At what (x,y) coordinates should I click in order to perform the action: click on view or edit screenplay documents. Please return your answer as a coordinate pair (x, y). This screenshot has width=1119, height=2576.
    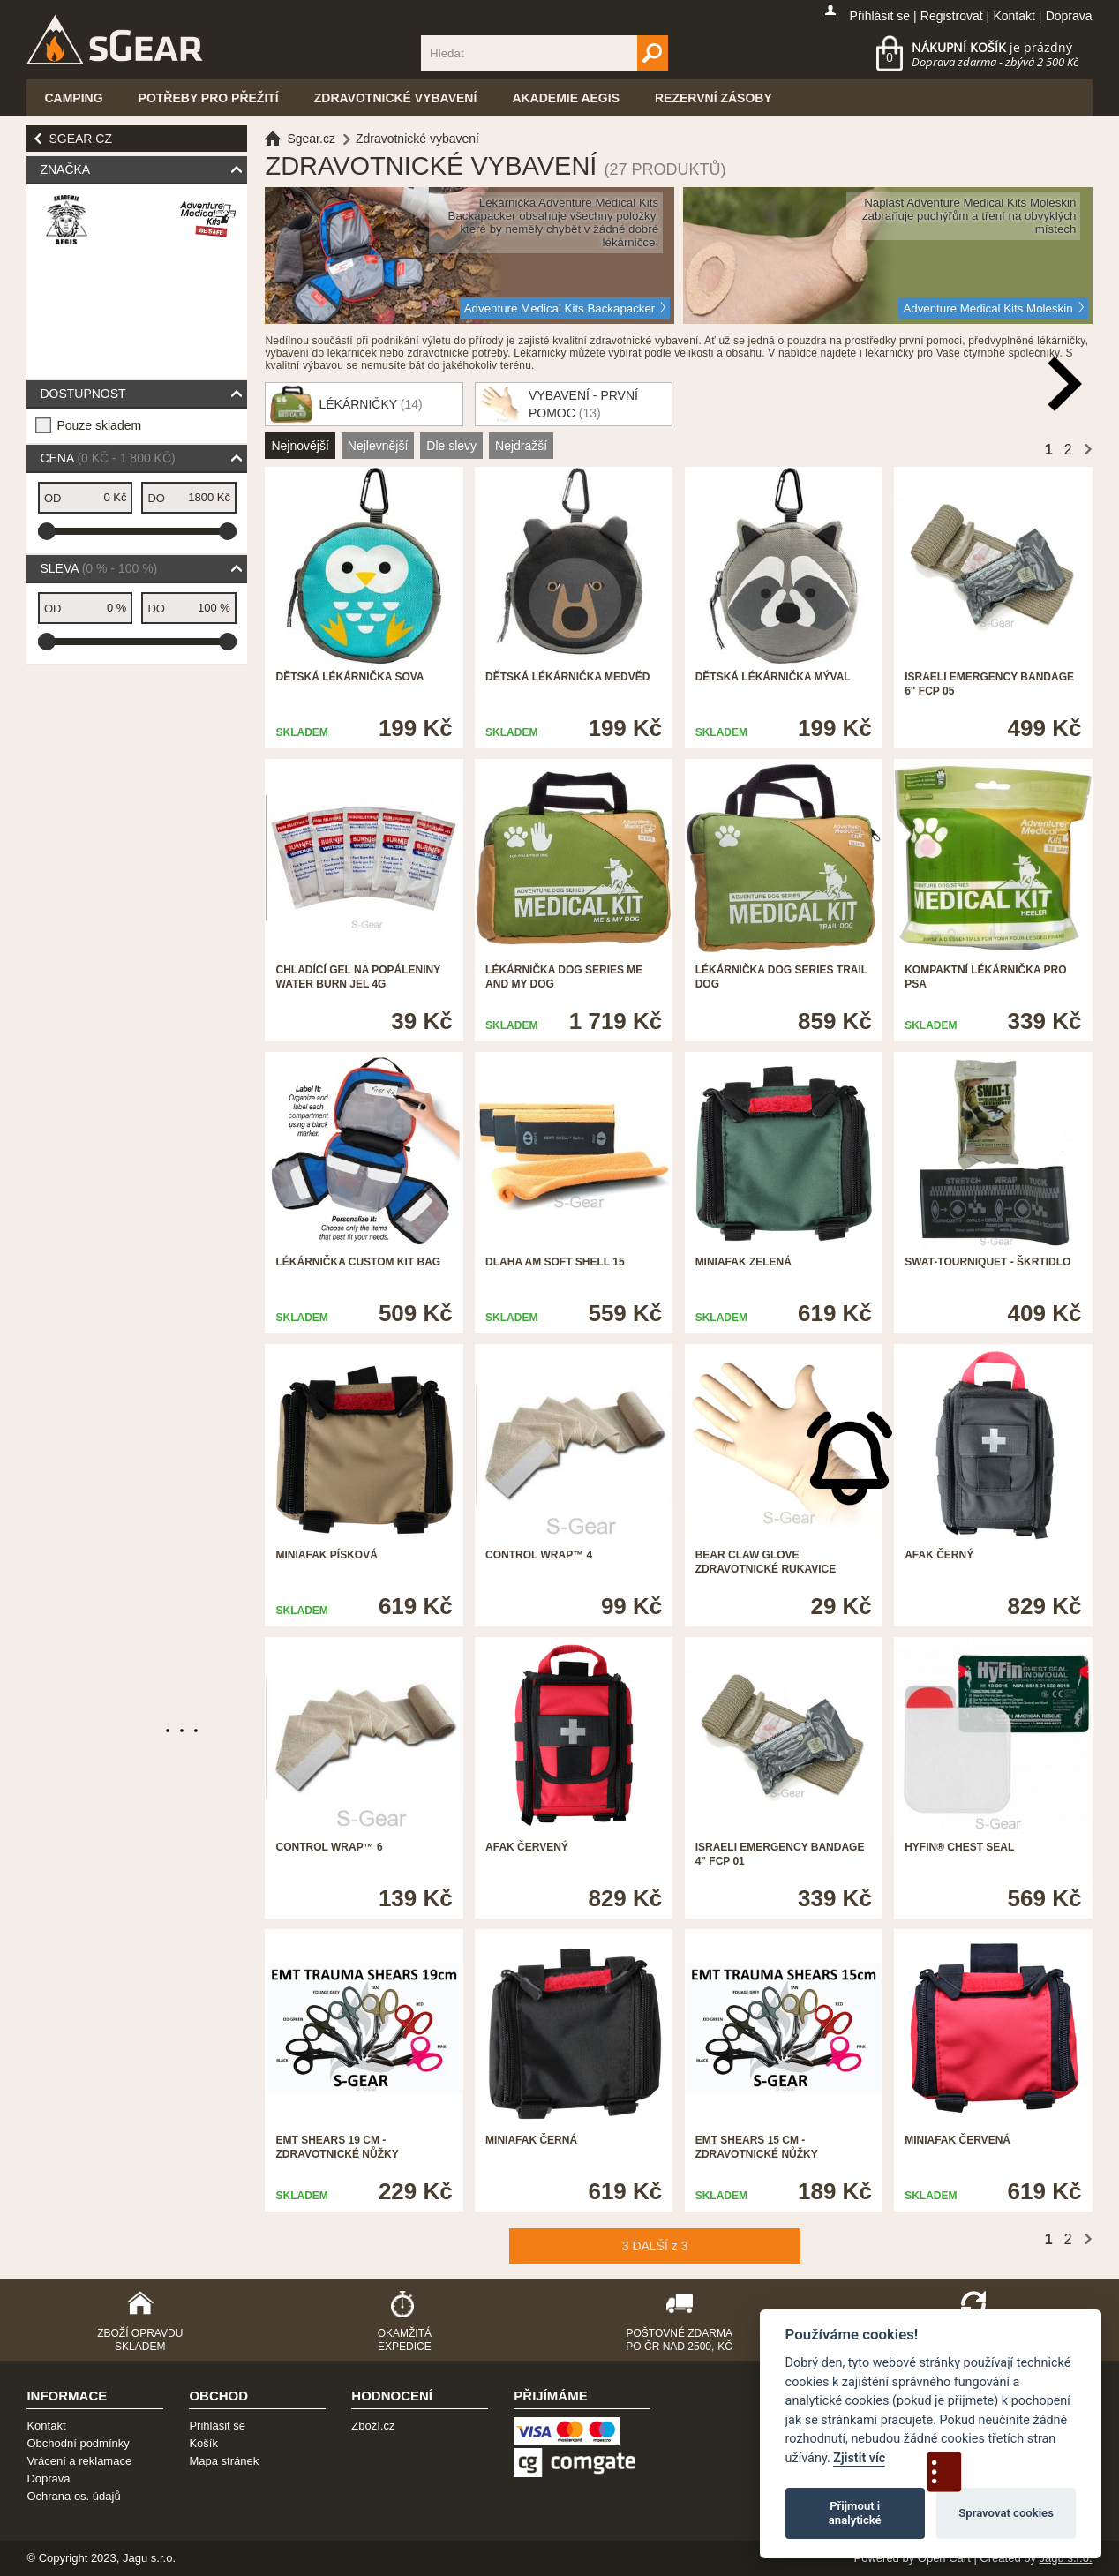
    Looking at the image, I should click on (944, 2472).